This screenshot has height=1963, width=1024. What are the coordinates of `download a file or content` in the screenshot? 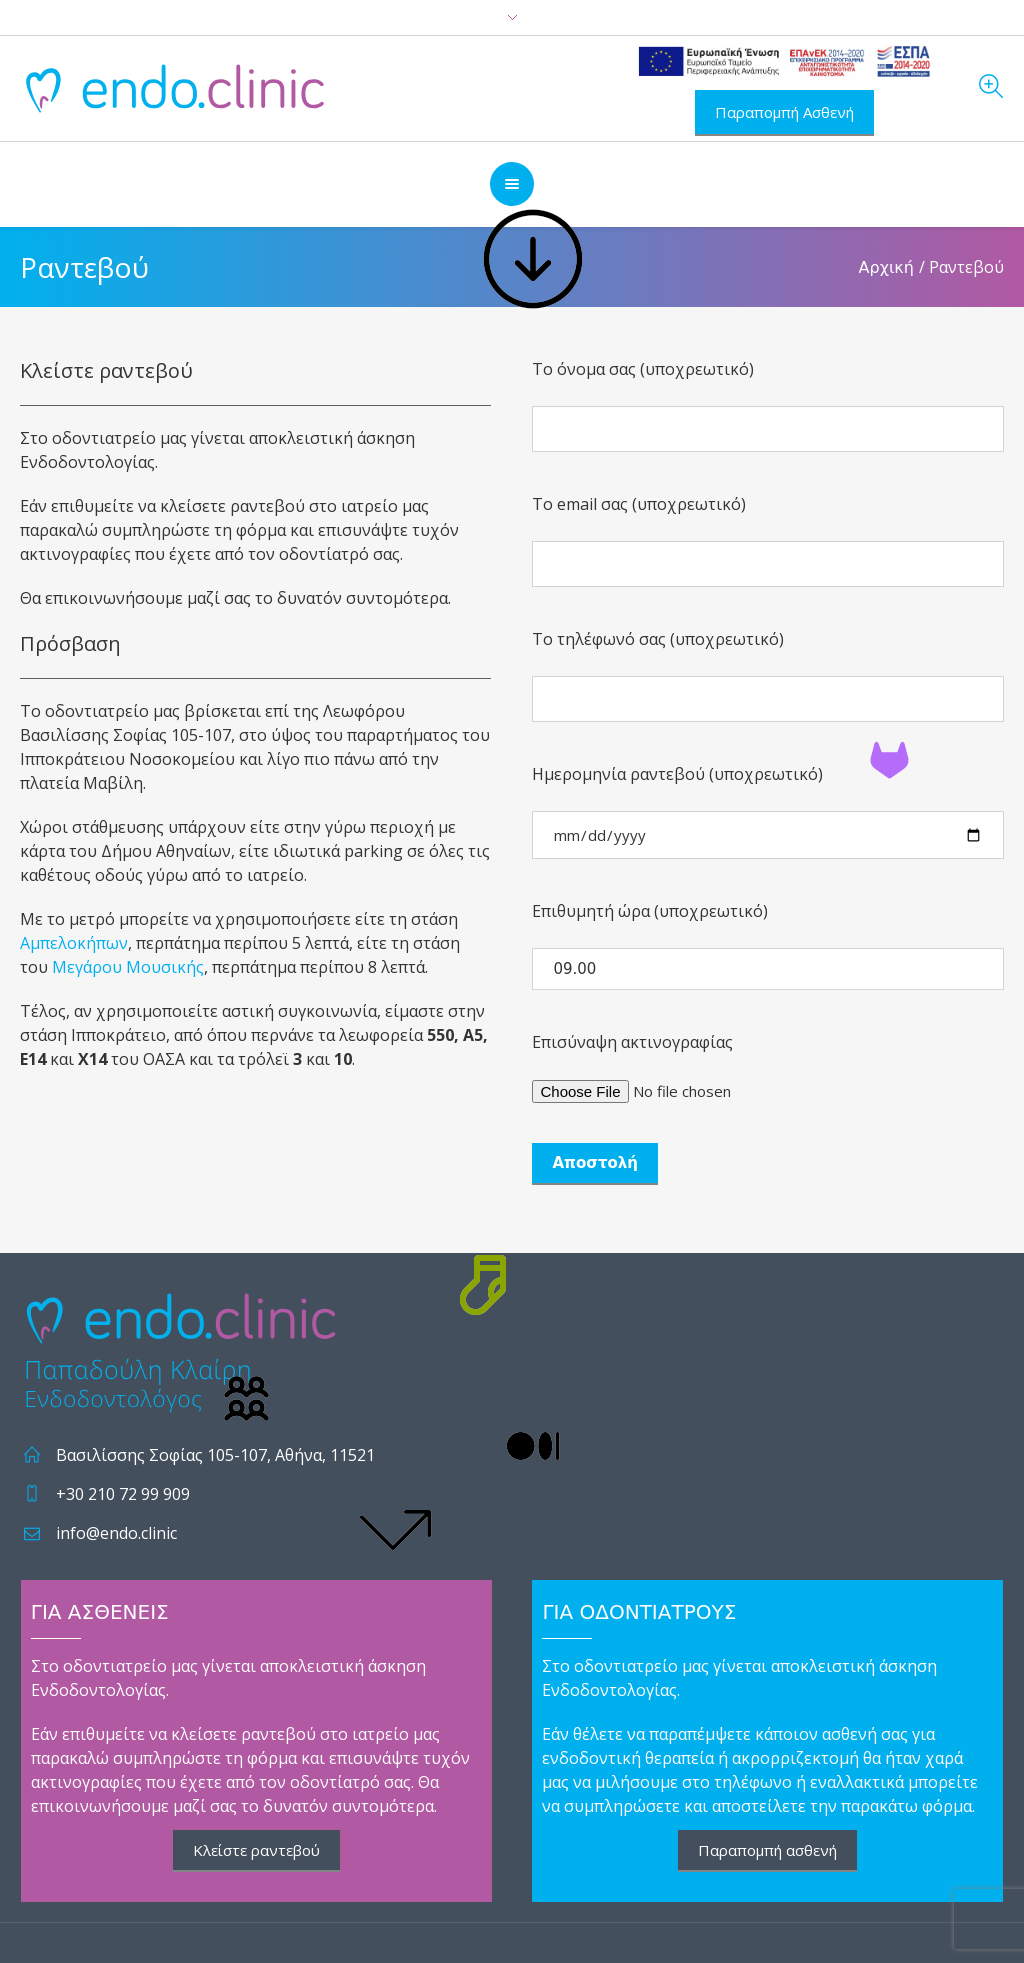 It's located at (533, 259).